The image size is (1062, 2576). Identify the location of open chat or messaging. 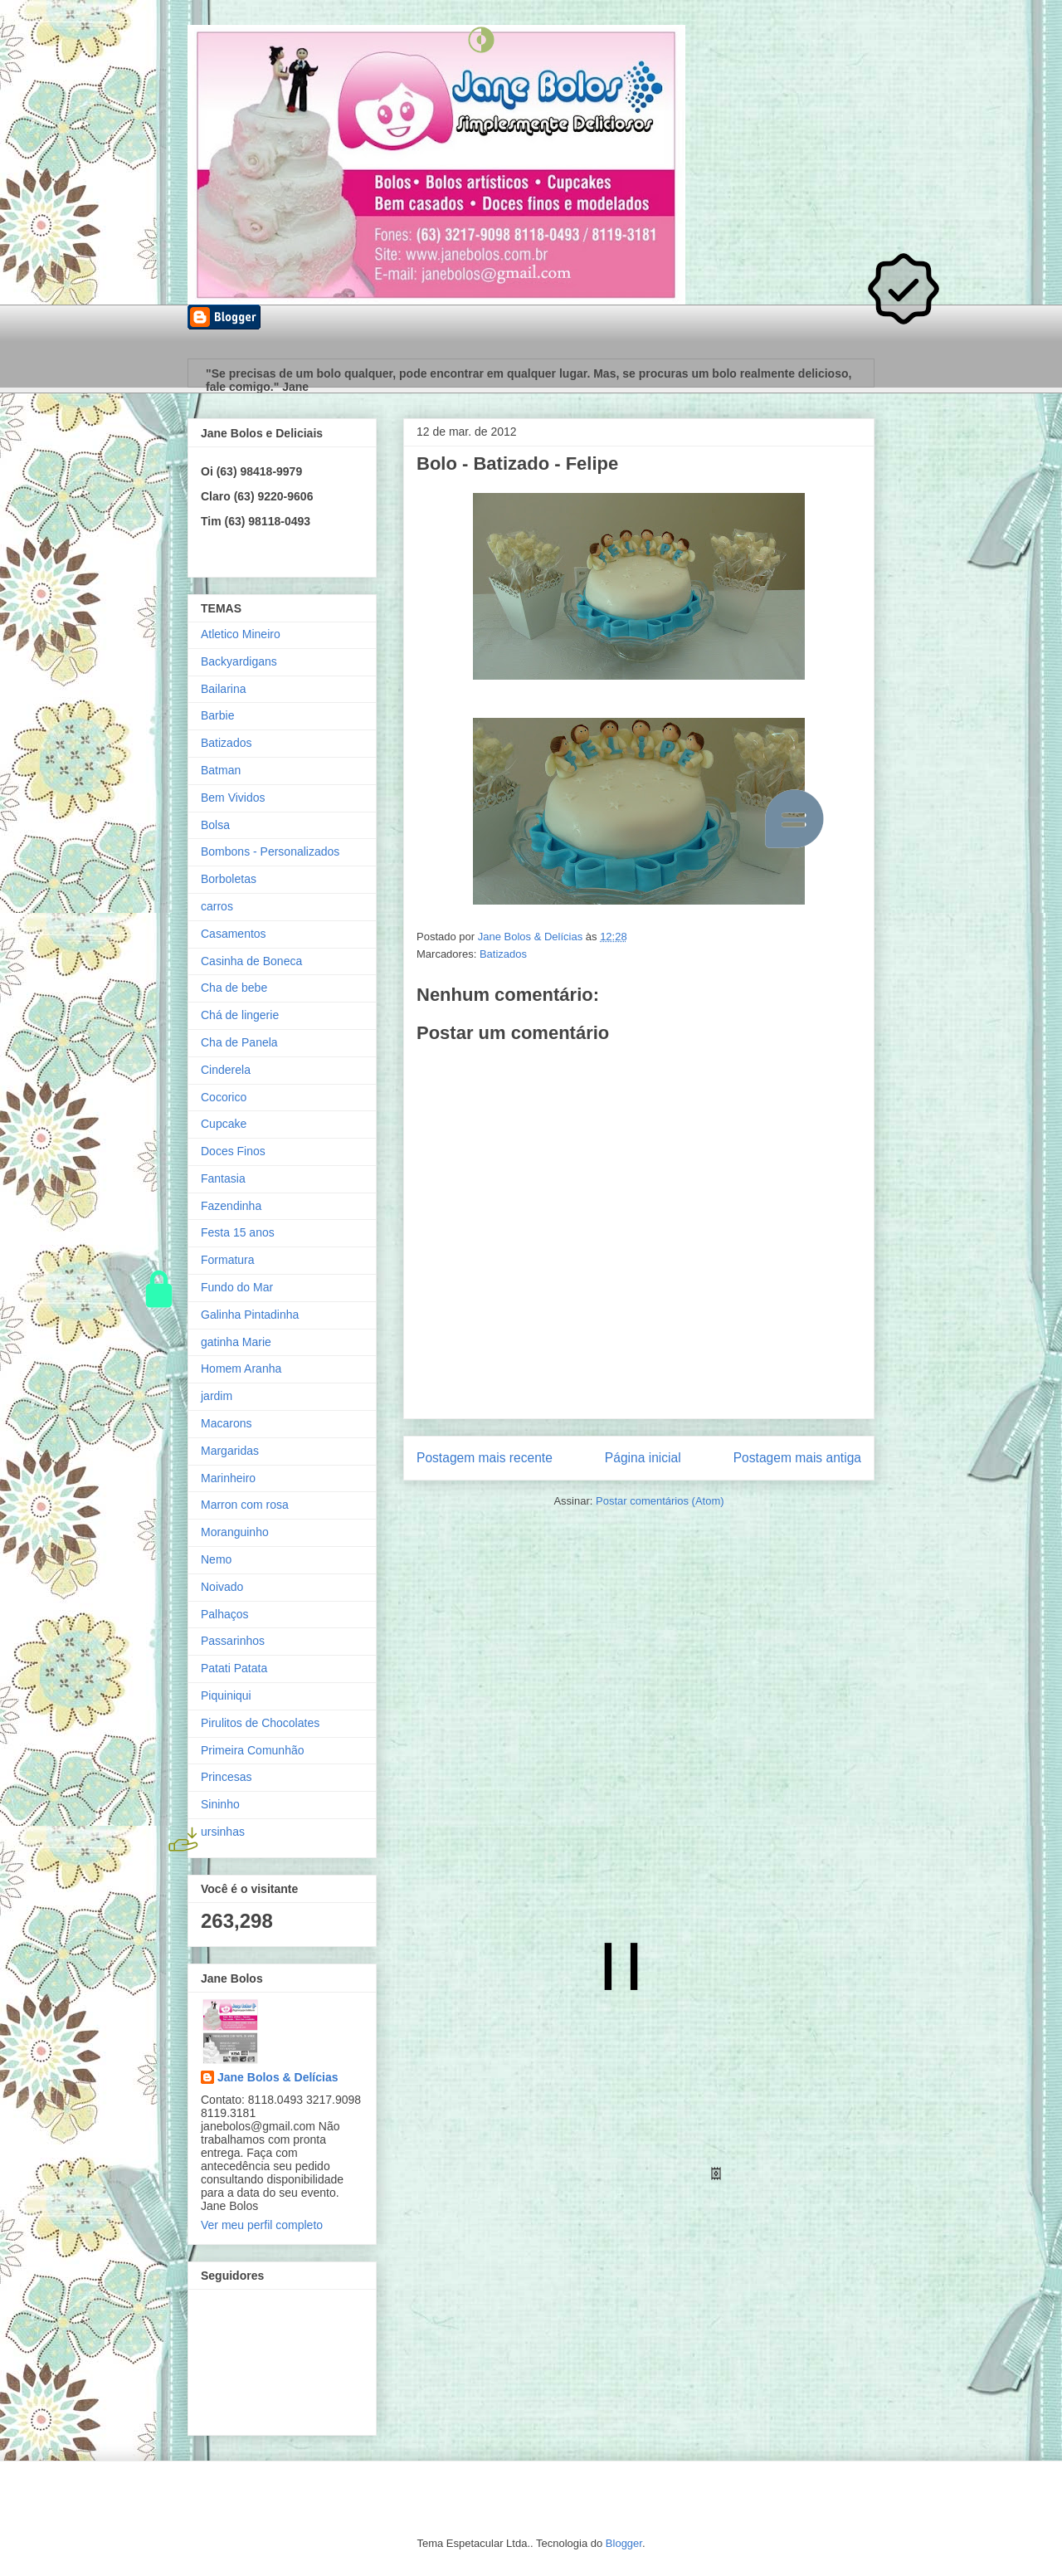
(793, 820).